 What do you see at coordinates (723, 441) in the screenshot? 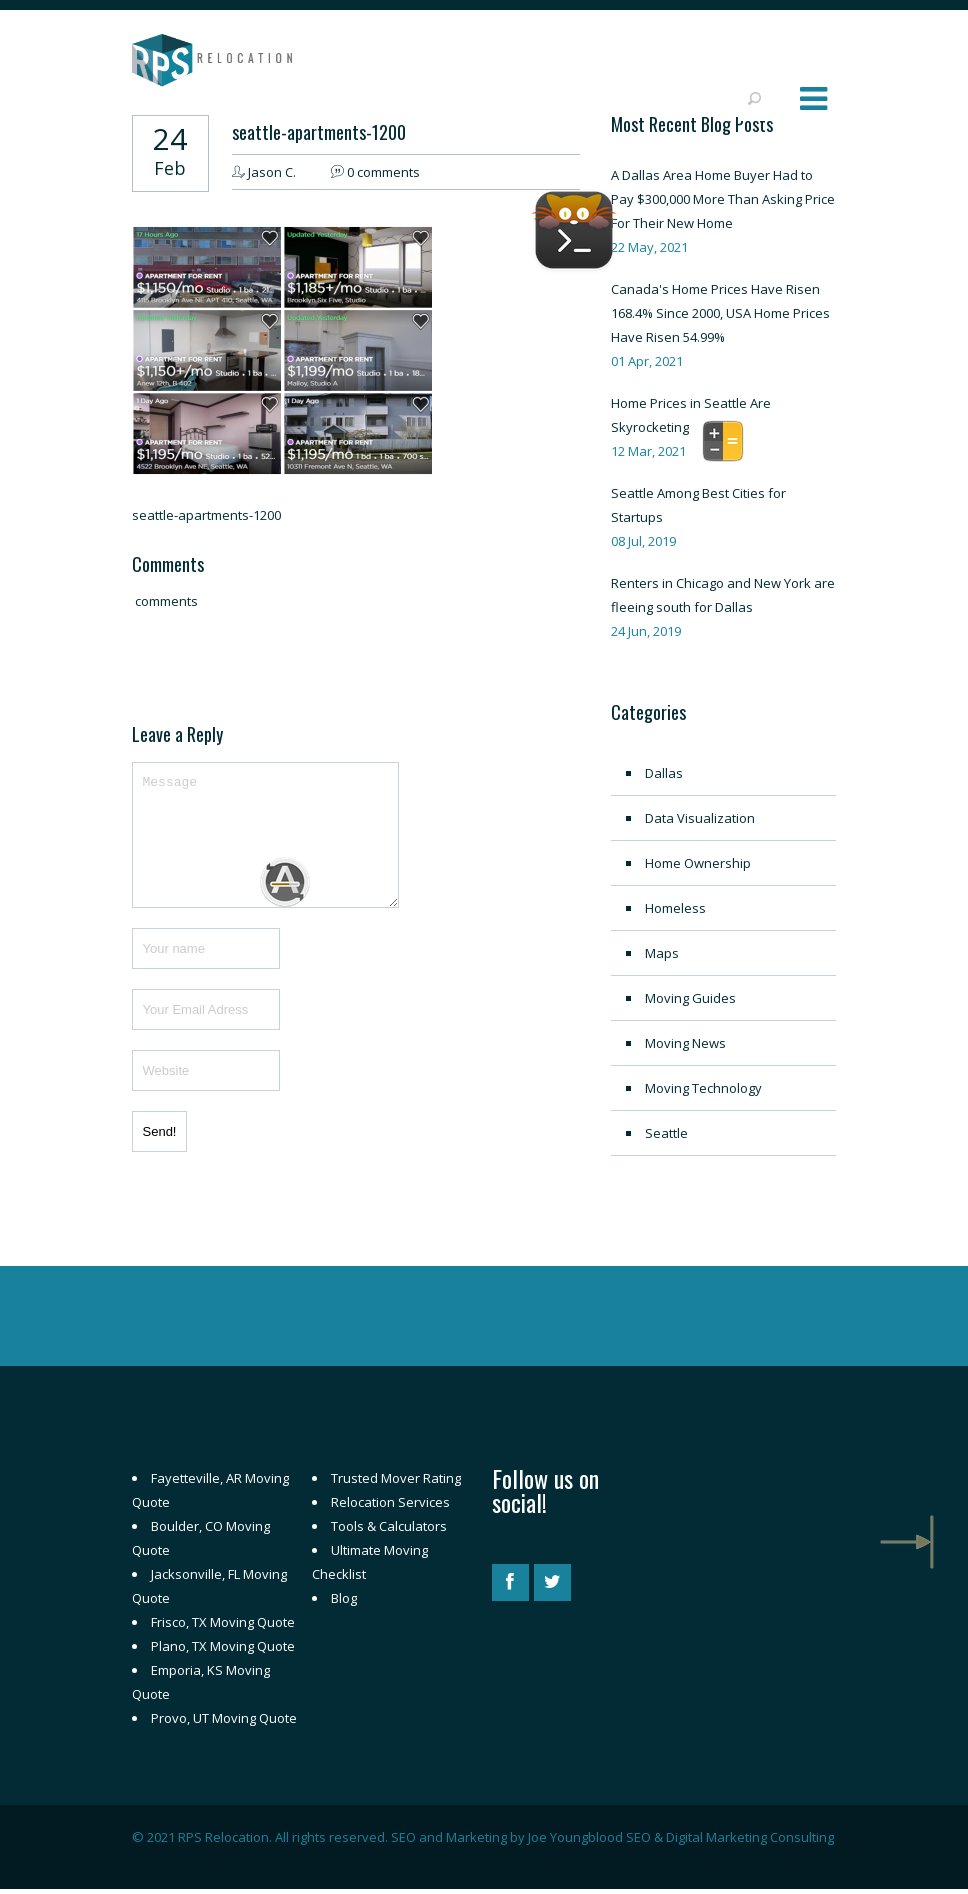
I see `open the calculator app` at bounding box center [723, 441].